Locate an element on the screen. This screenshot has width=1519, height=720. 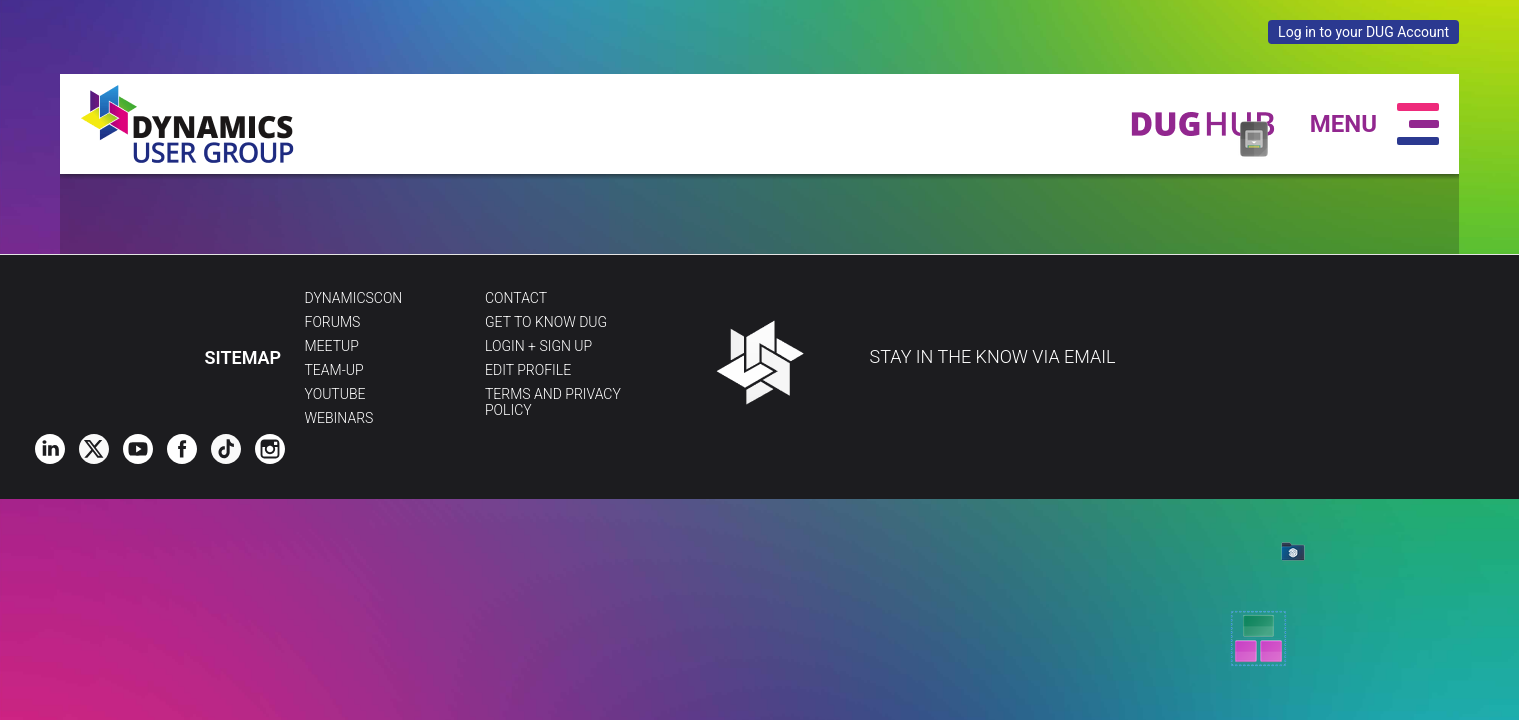
open sketchup project files folder is located at coordinates (1293, 552).